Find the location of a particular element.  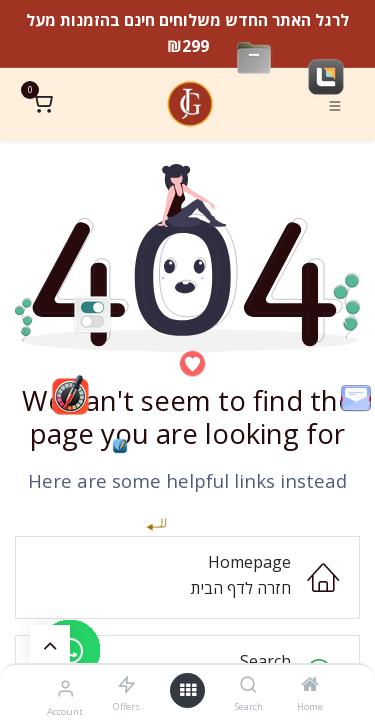

mark item as favorite is located at coordinates (192, 363).